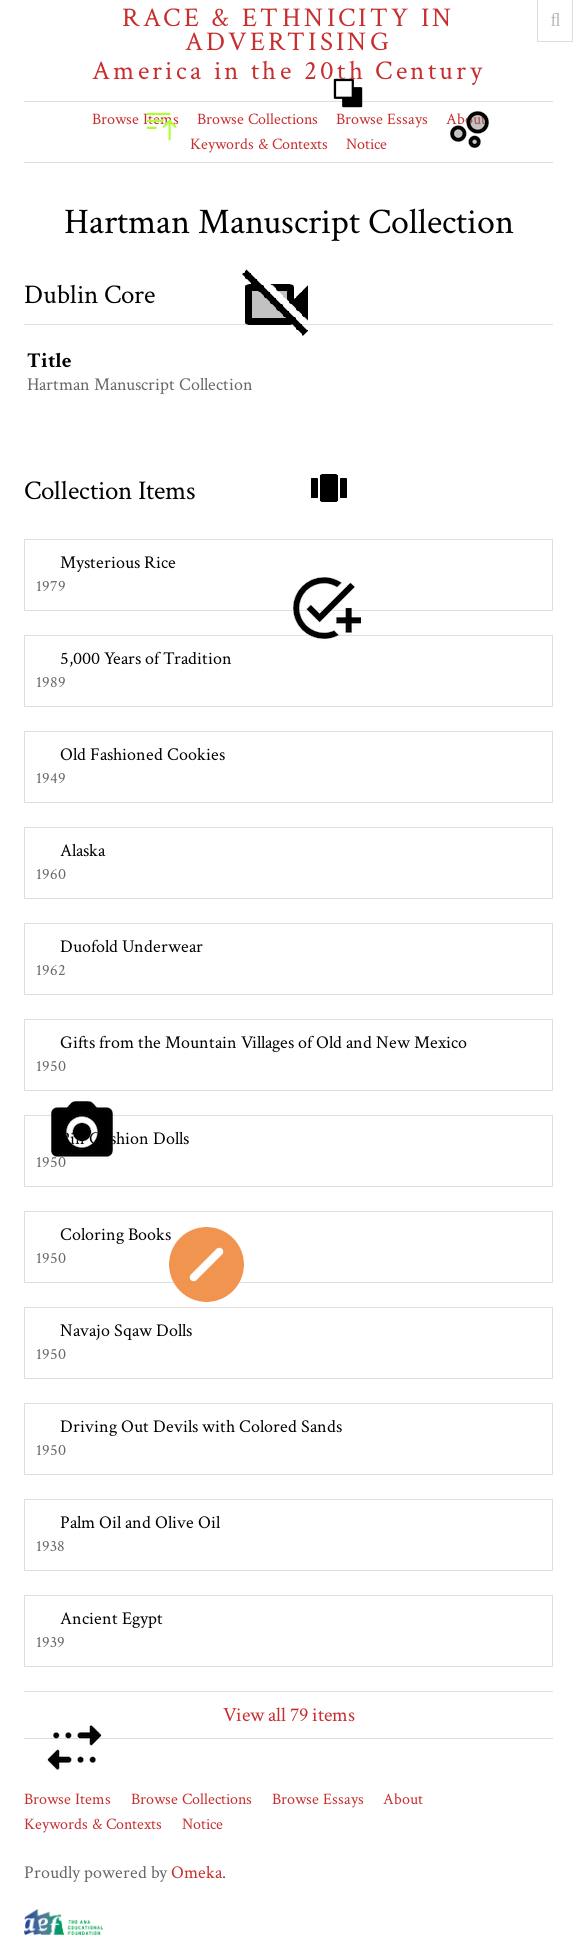 This screenshot has height=1942, width=577. What do you see at coordinates (348, 93) in the screenshot?
I see `subtract or remove a layer from selection` at bounding box center [348, 93].